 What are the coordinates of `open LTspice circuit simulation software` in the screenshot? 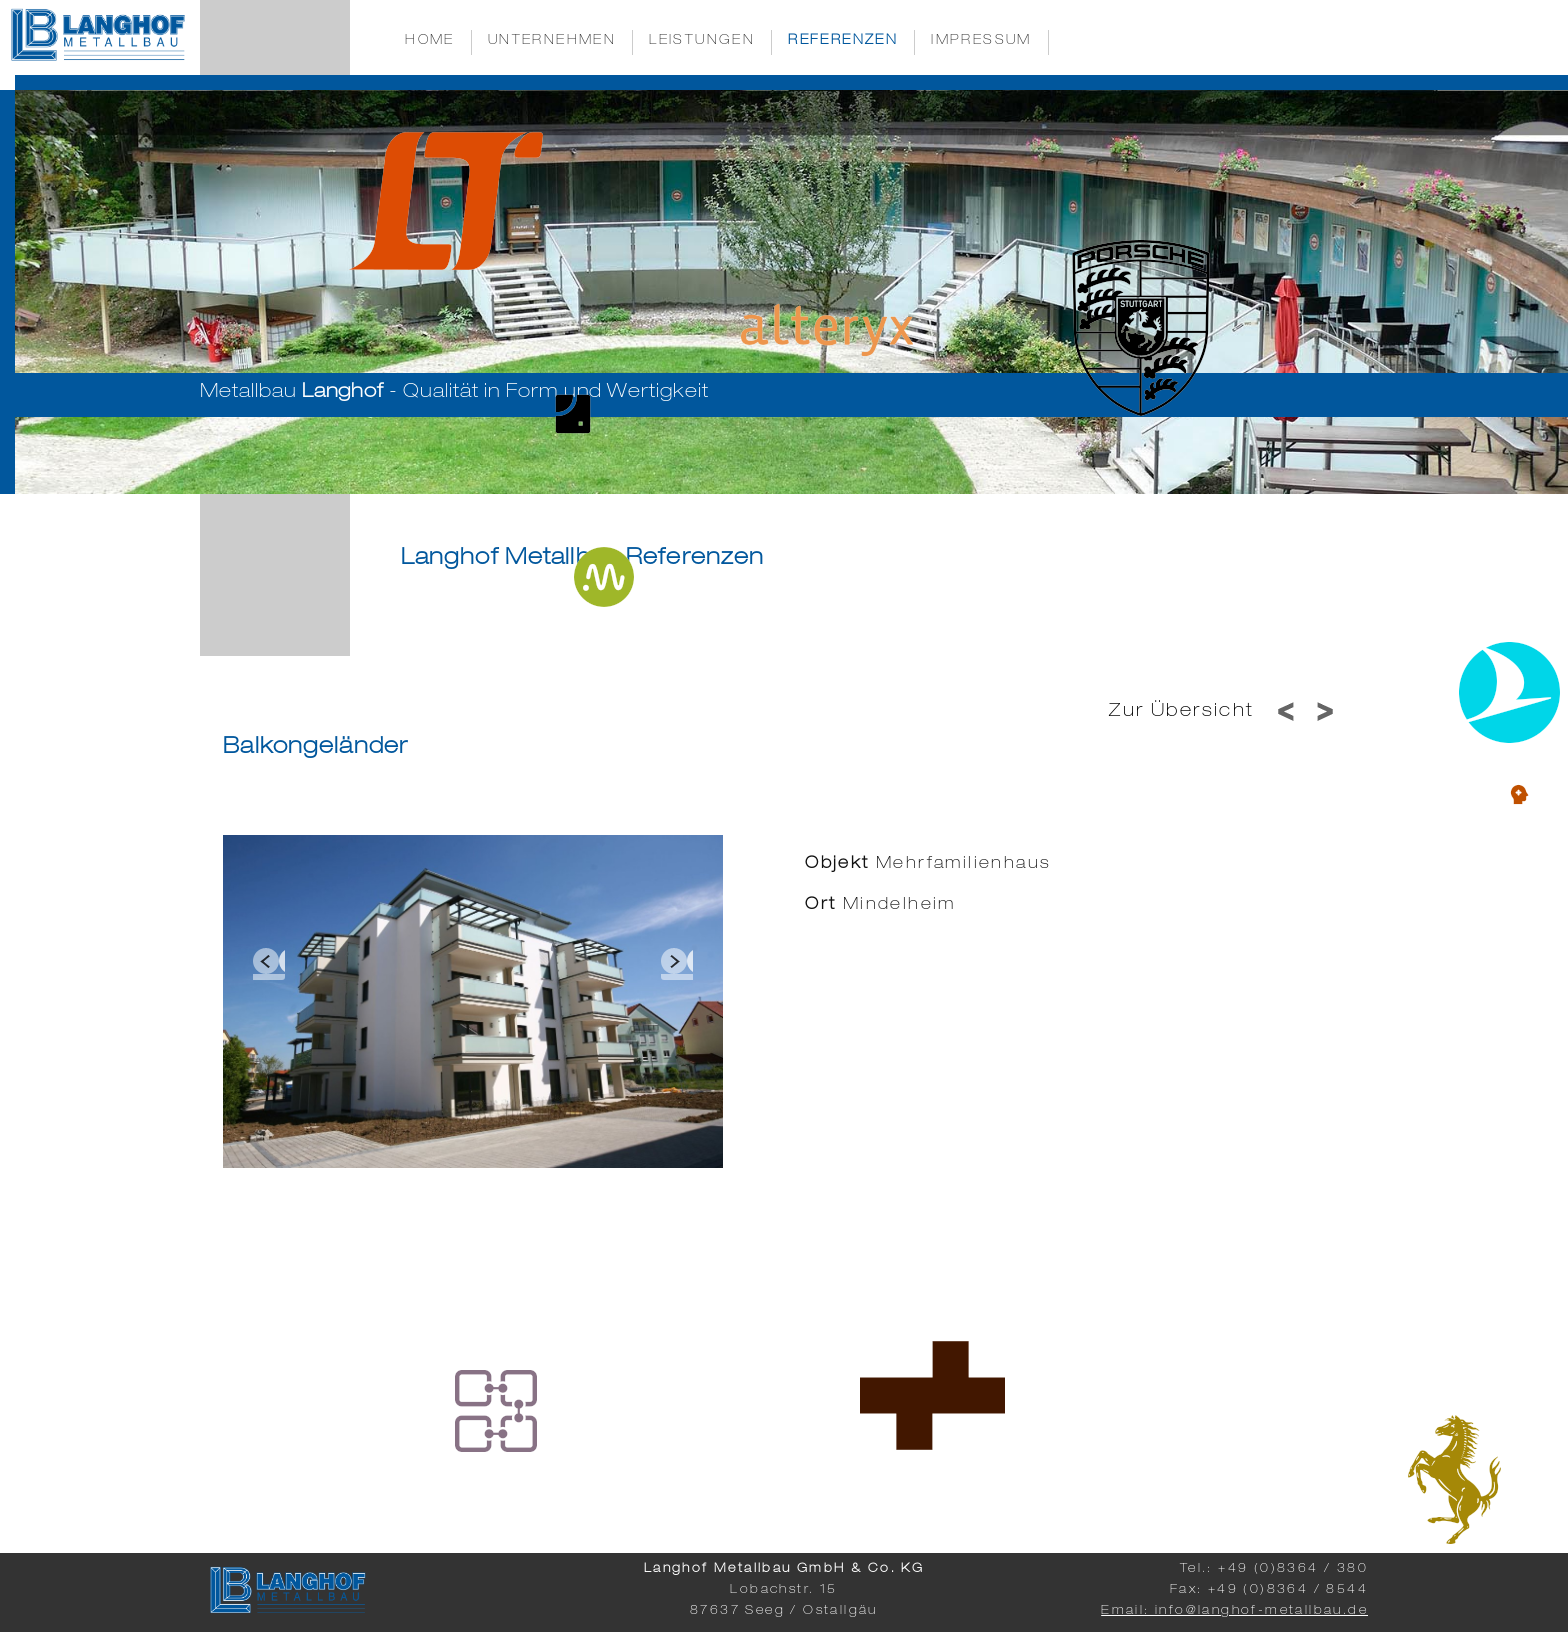 It's located at (446, 201).